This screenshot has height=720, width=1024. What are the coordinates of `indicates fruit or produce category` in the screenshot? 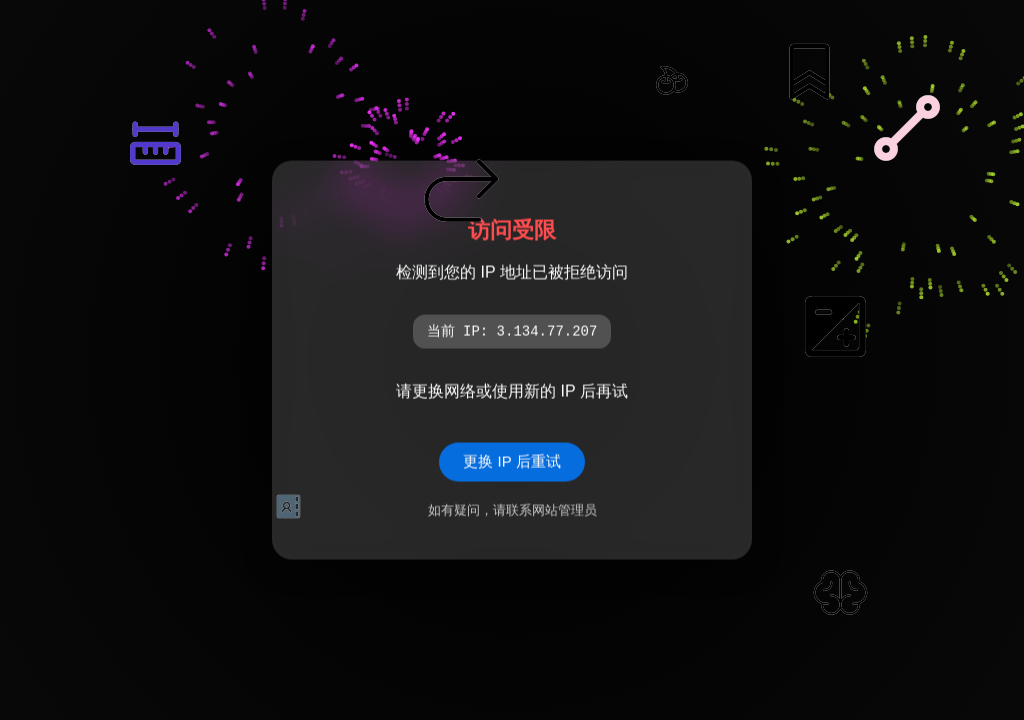 It's located at (671, 80).